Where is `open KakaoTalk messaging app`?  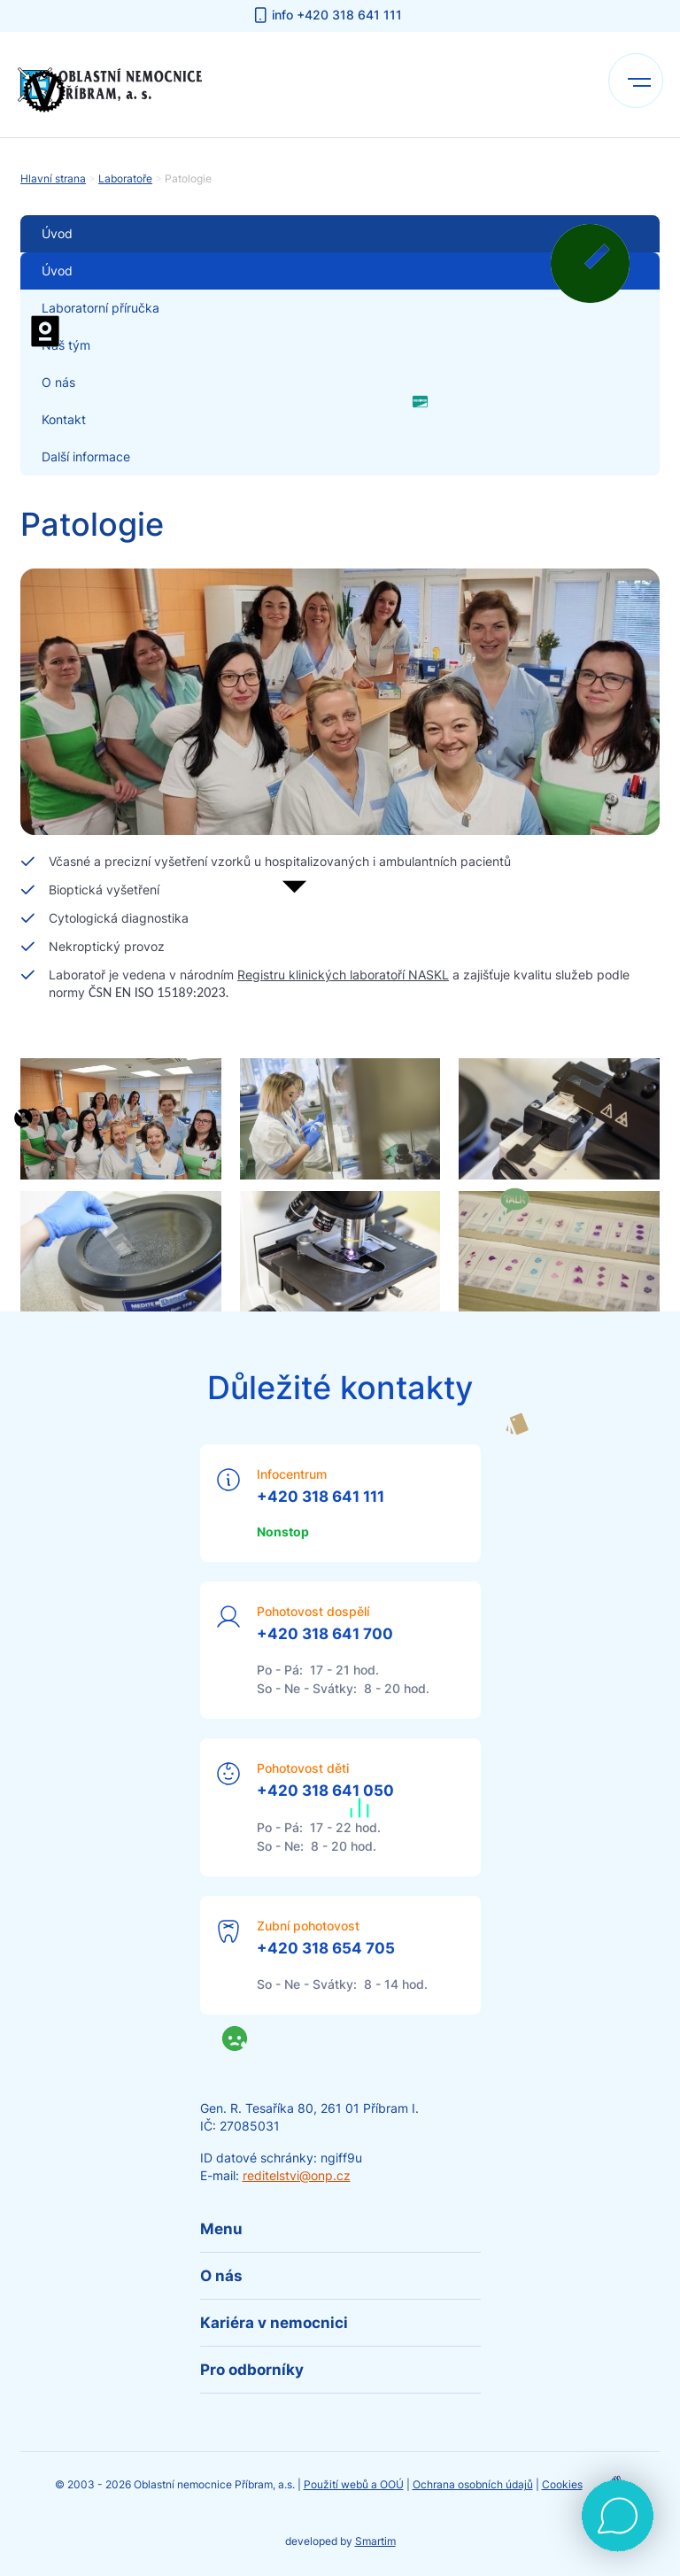 open KakaoTalk messaging app is located at coordinates (514, 1200).